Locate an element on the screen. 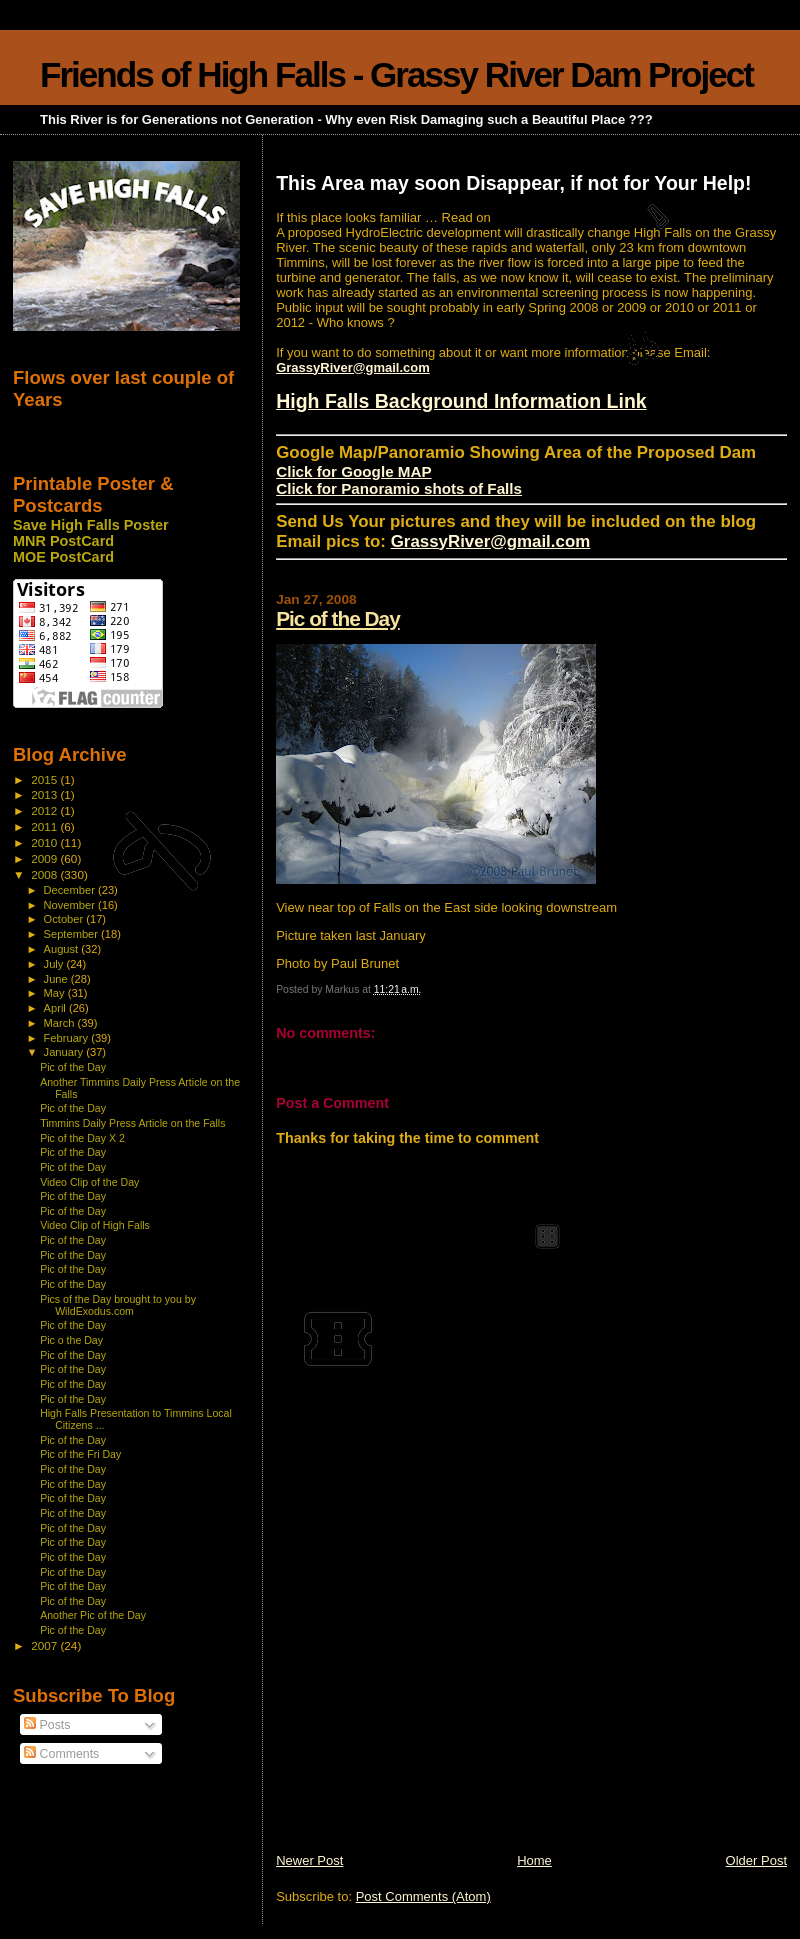  find carpentry or woodworking services is located at coordinates (658, 216).